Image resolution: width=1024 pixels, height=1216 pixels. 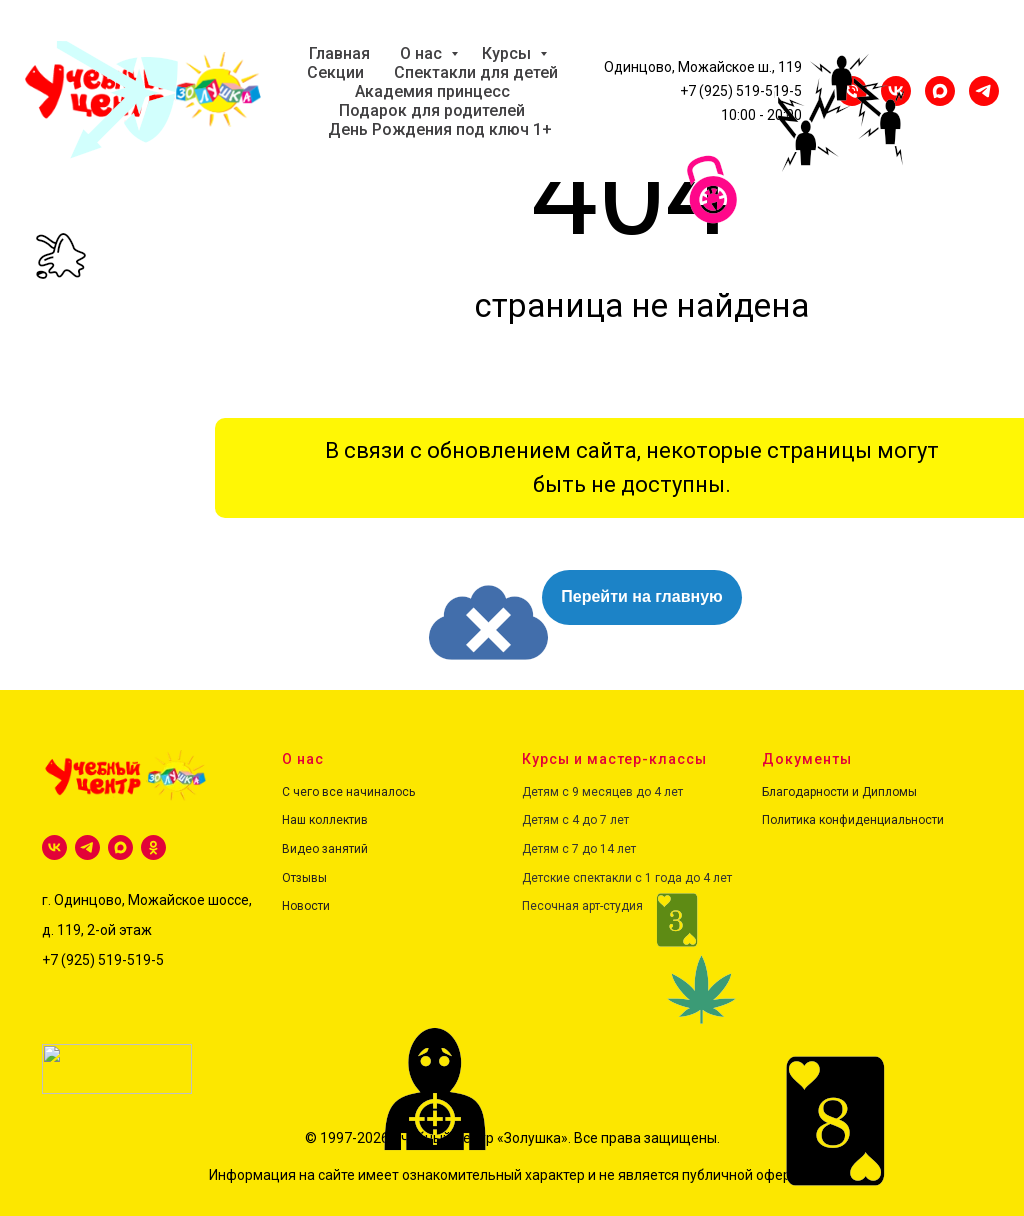 I want to click on browse hemp or cannabis-related products, so click(x=701, y=989).